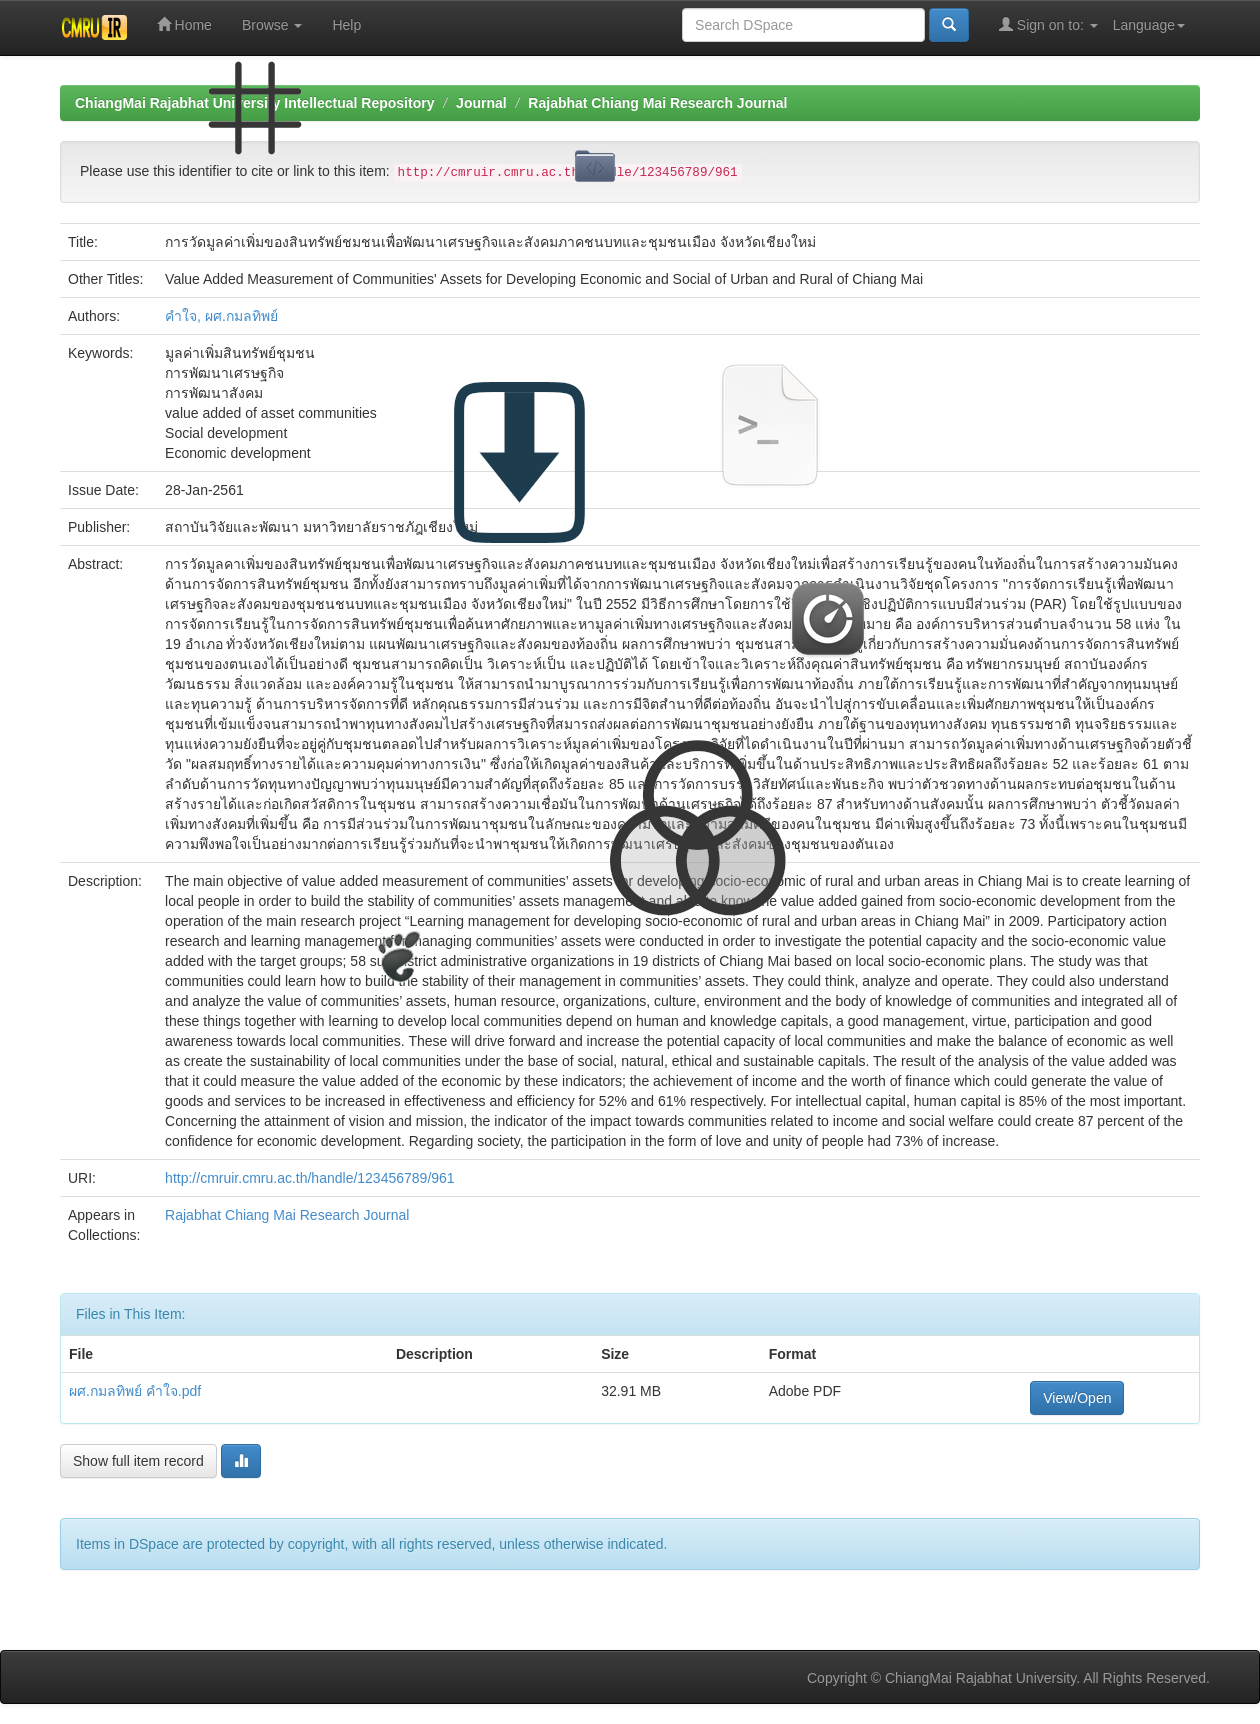 The height and width of the screenshot is (1724, 1260). Describe the element at coordinates (698, 828) in the screenshot. I see `access color and display preferences` at that location.